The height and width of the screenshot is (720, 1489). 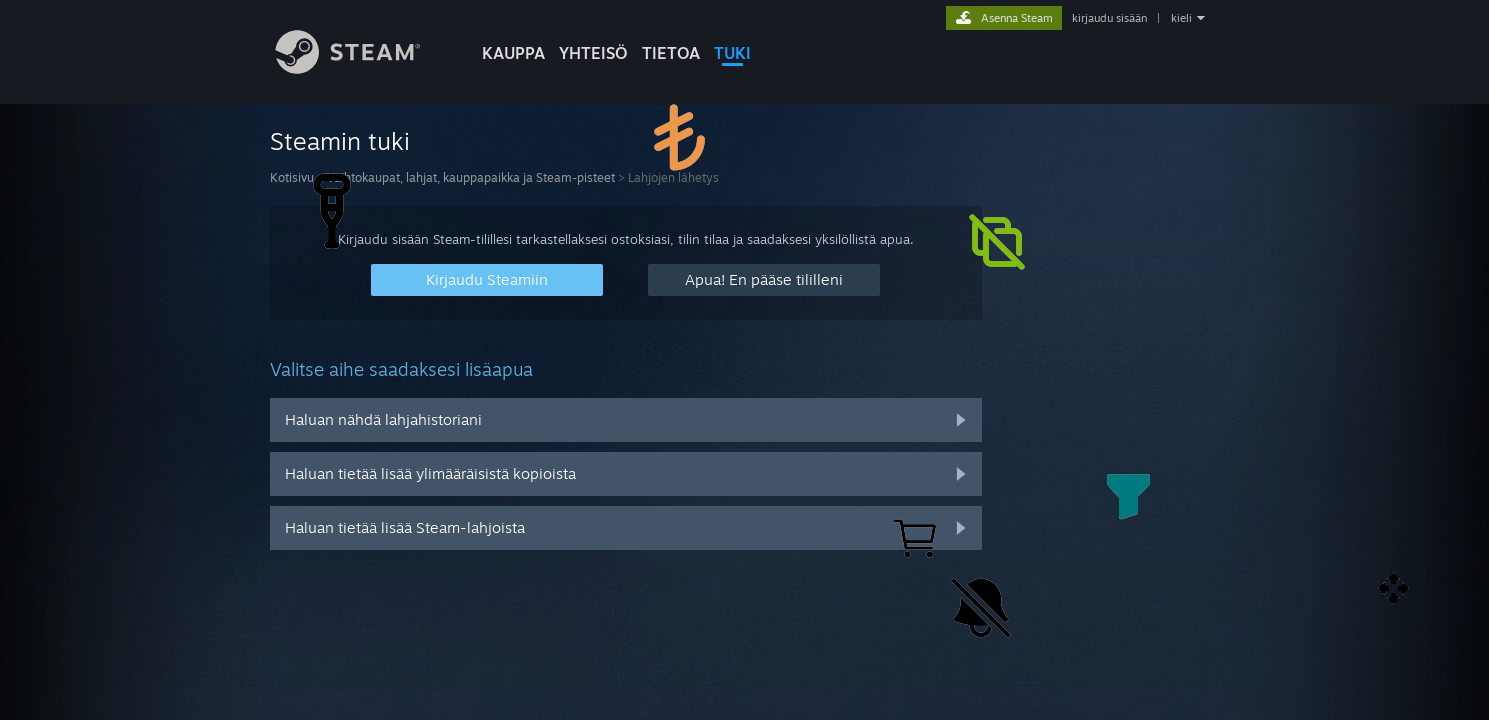 I want to click on copy function disabled or unavailable, so click(x=997, y=242).